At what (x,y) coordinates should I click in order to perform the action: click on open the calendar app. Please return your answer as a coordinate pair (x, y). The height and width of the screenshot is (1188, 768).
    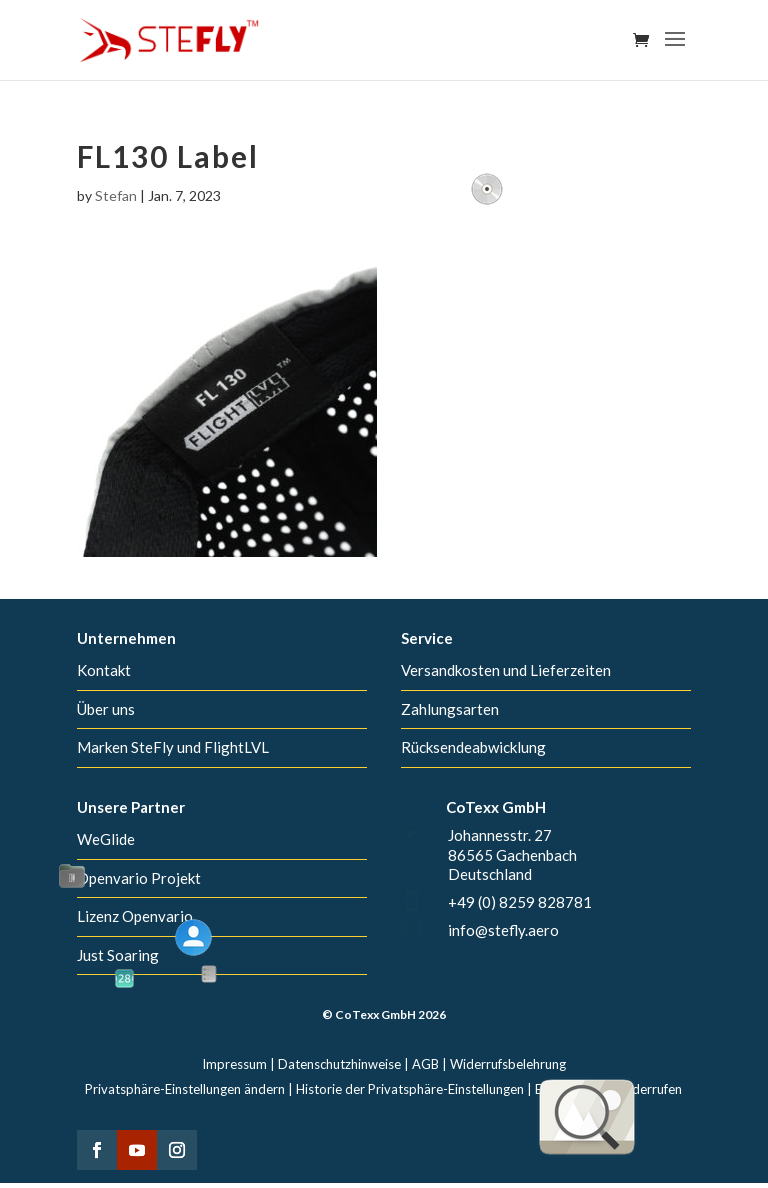
    Looking at the image, I should click on (124, 978).